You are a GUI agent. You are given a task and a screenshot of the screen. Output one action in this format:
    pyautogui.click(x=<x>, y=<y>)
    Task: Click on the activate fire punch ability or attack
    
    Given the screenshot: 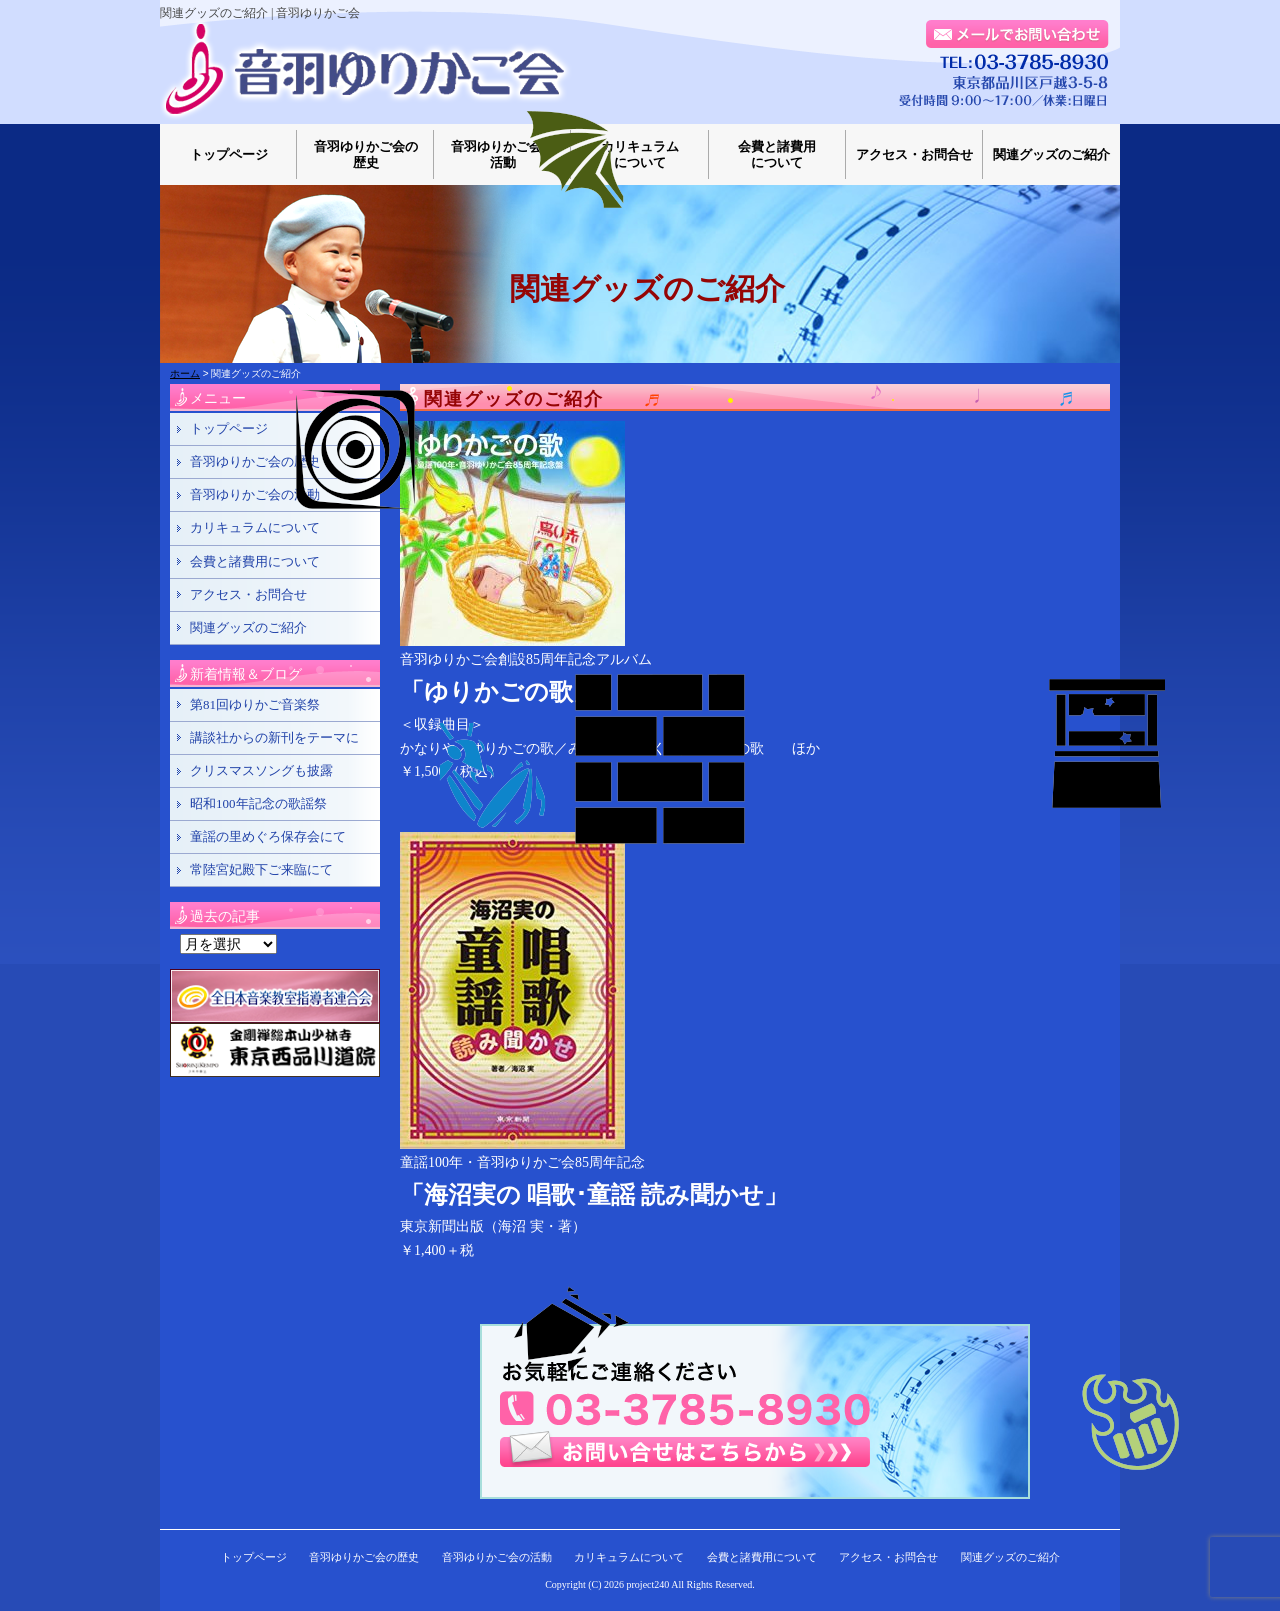 What is the action you would take?
    pyautogui.click(x=1130, y=1422)
    